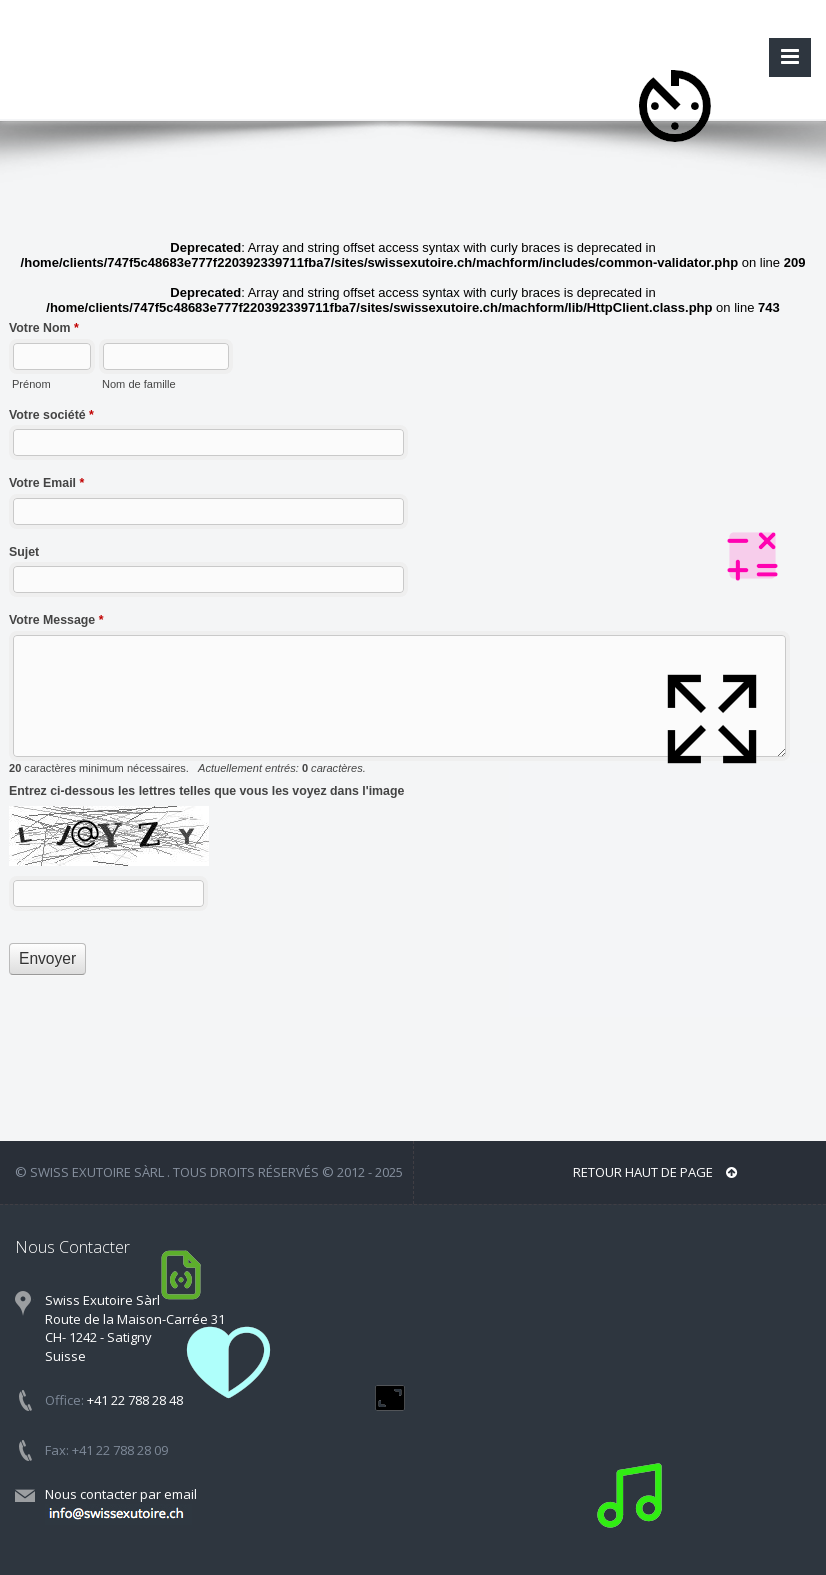 The height and width of the screenshot is (1575, 826). Describe the element at coordinates (675, 106) in the screenshot. I see `set or view a countdown timer` at that location.